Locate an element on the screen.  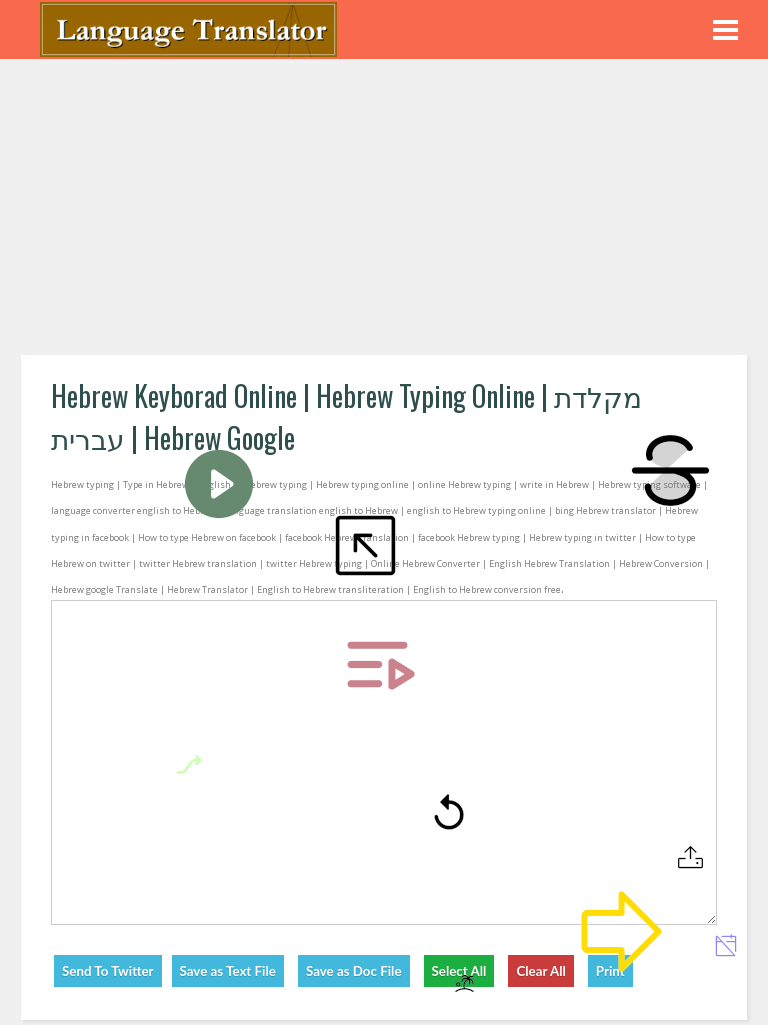
replay or restart media from the beginning is located at coordinates (449, 813).